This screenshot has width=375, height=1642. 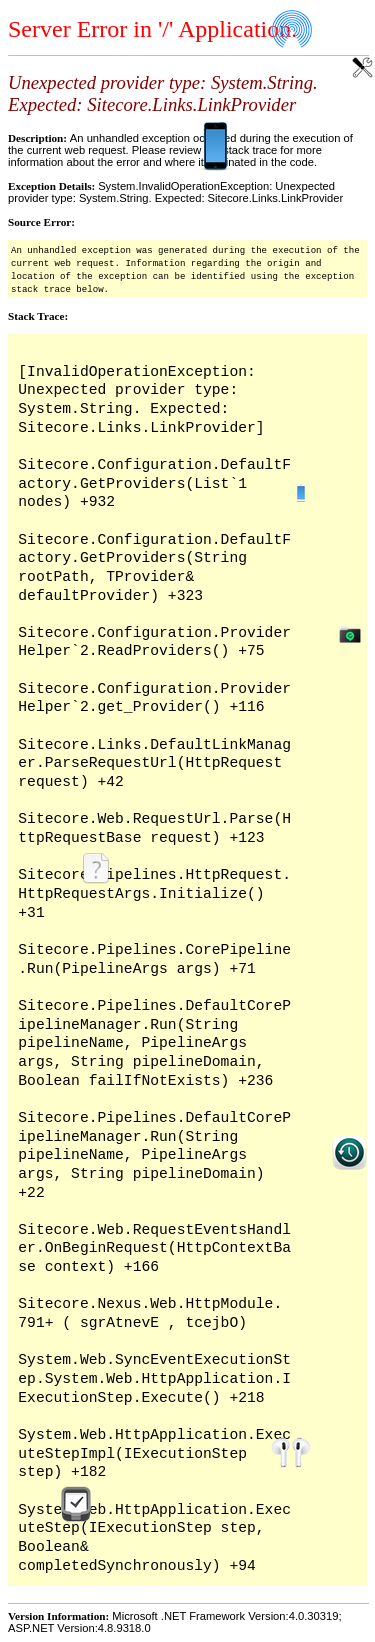 What do you see at coordinates (350, 635) in the screenshot?
I see `folder containing cucumber/gherkin test files` at bounding box center [350, 635].